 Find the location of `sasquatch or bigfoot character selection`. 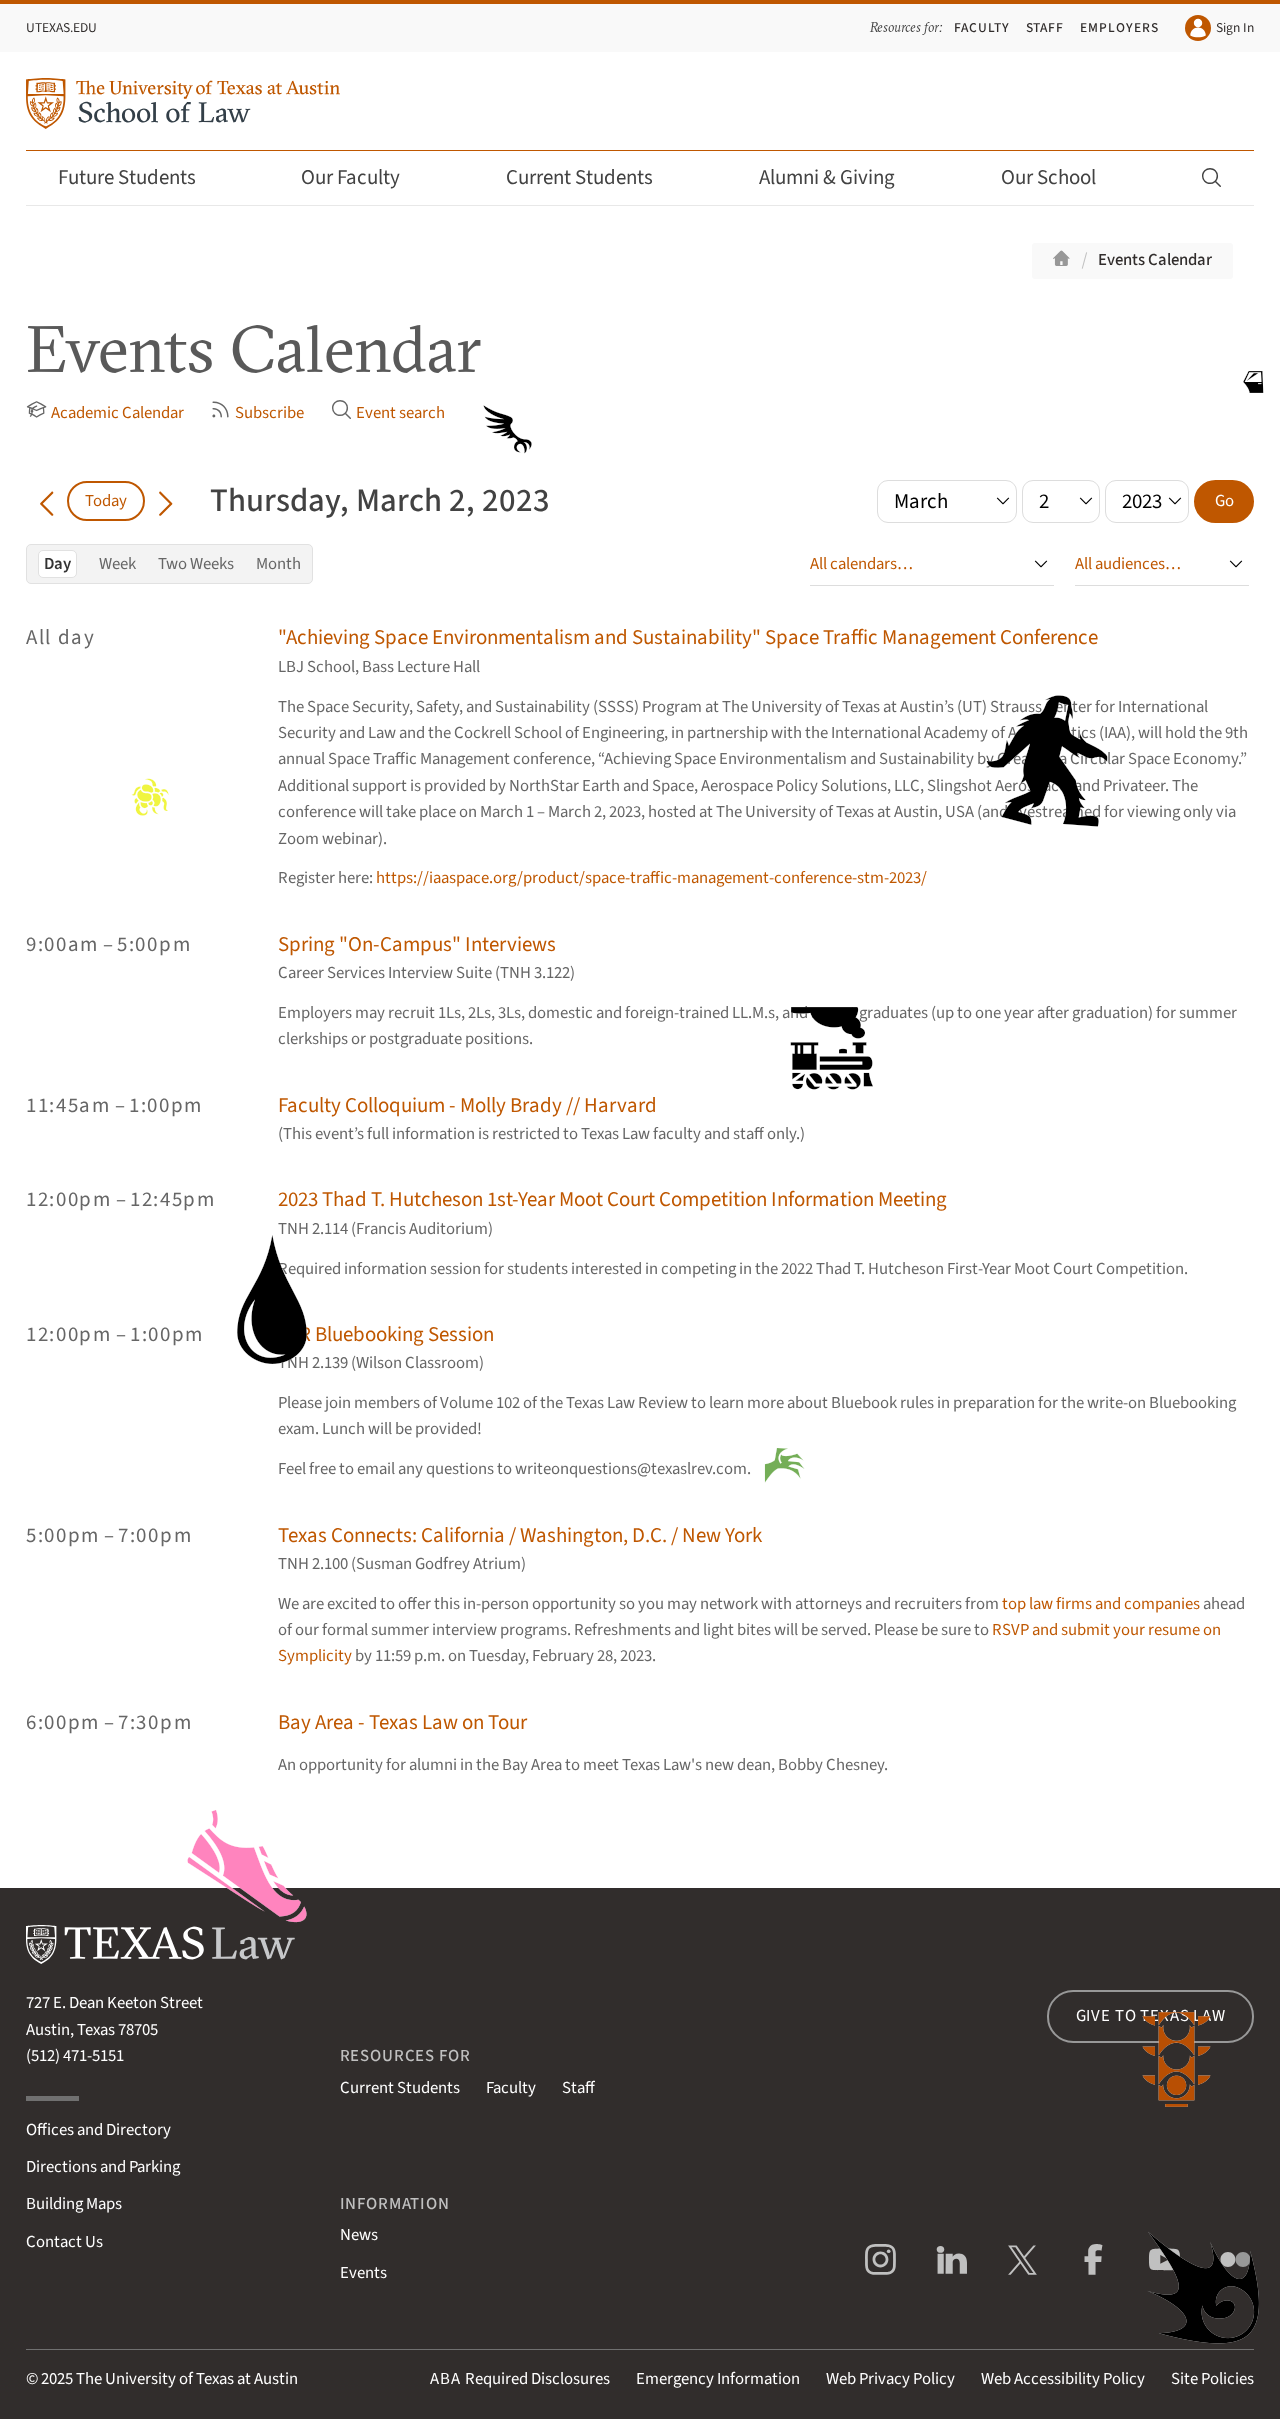

sasquatch or bigfoot character selection is located at coordinates (1047, 761).